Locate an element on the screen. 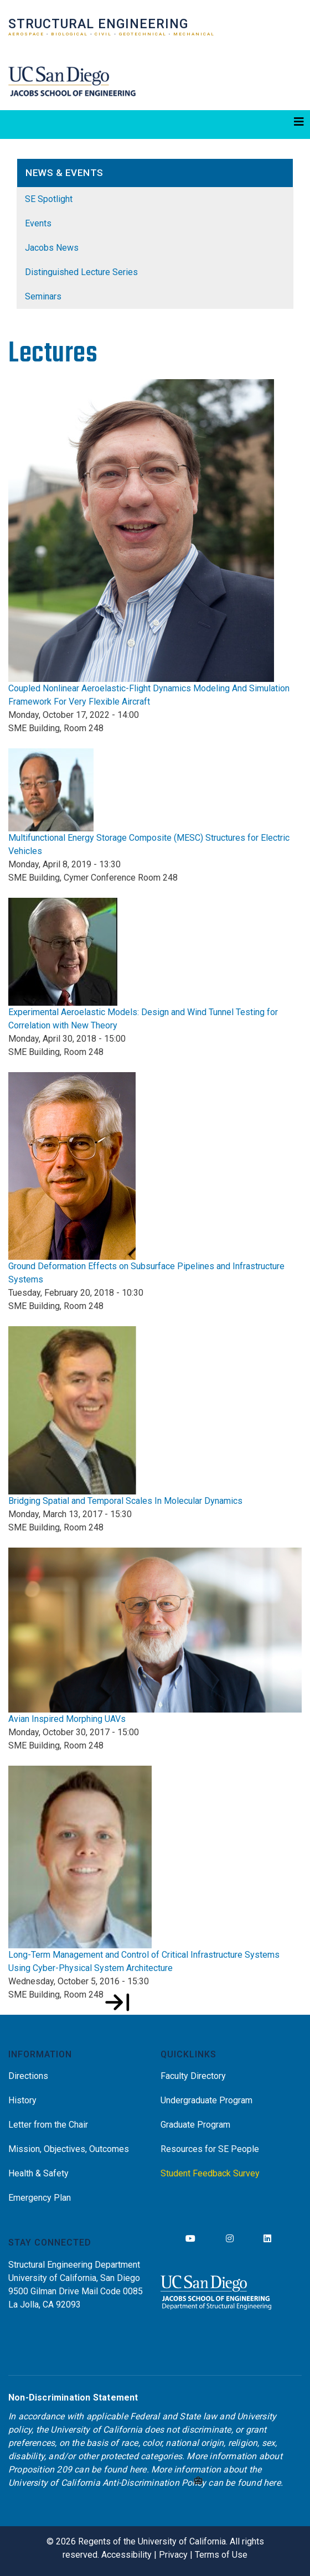 The image size is (310, 2576). move item to the end of a list is located at coordinates (117, 2002).